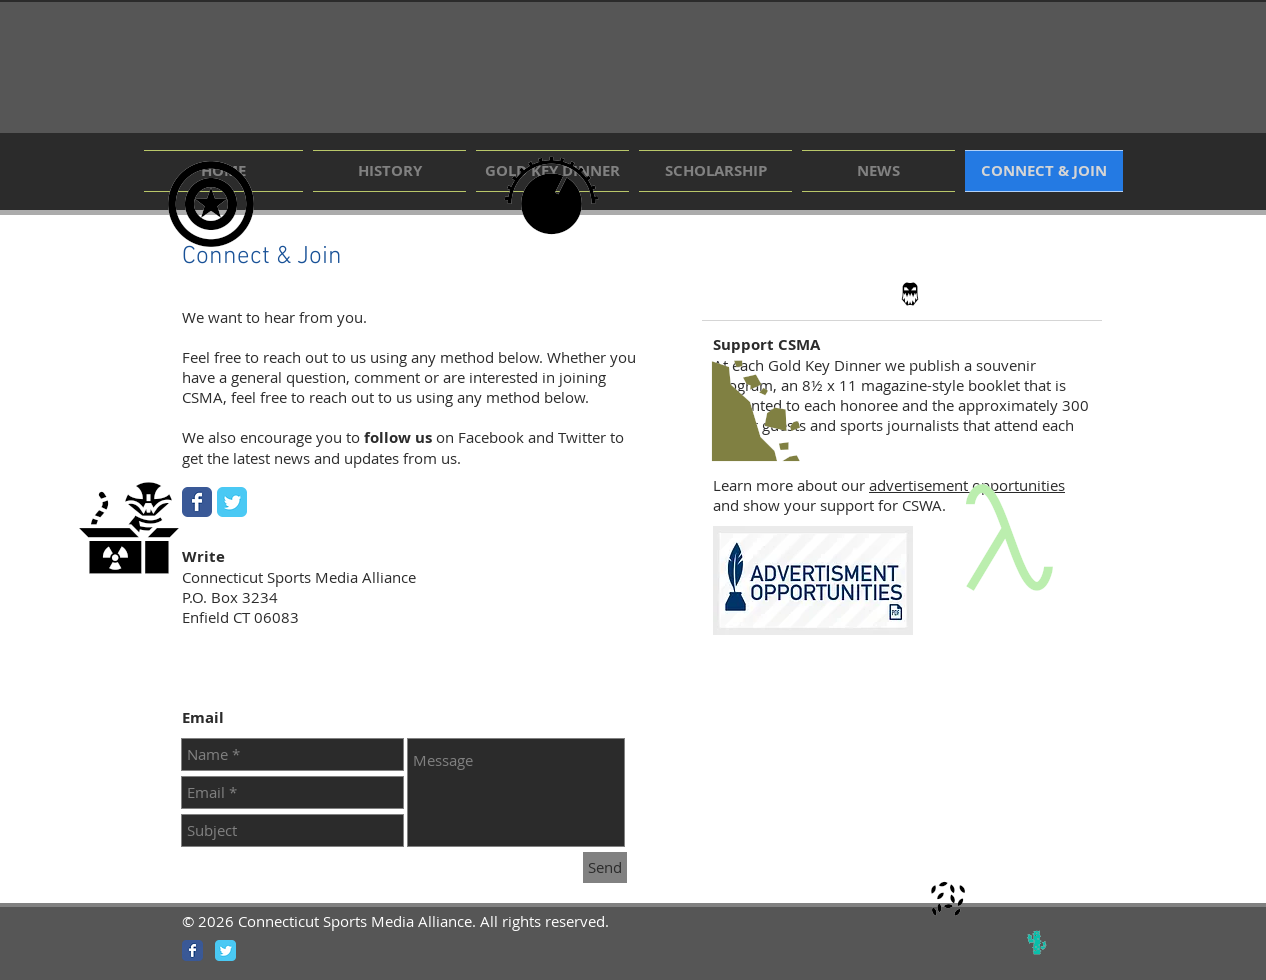 This screenshot has height=980, width=1266. What do you see at coordinates (764, 409) in the screenshot?
I see `warning: rockslide or falling rocks hazard ahead` at bounding box center [764, 409].